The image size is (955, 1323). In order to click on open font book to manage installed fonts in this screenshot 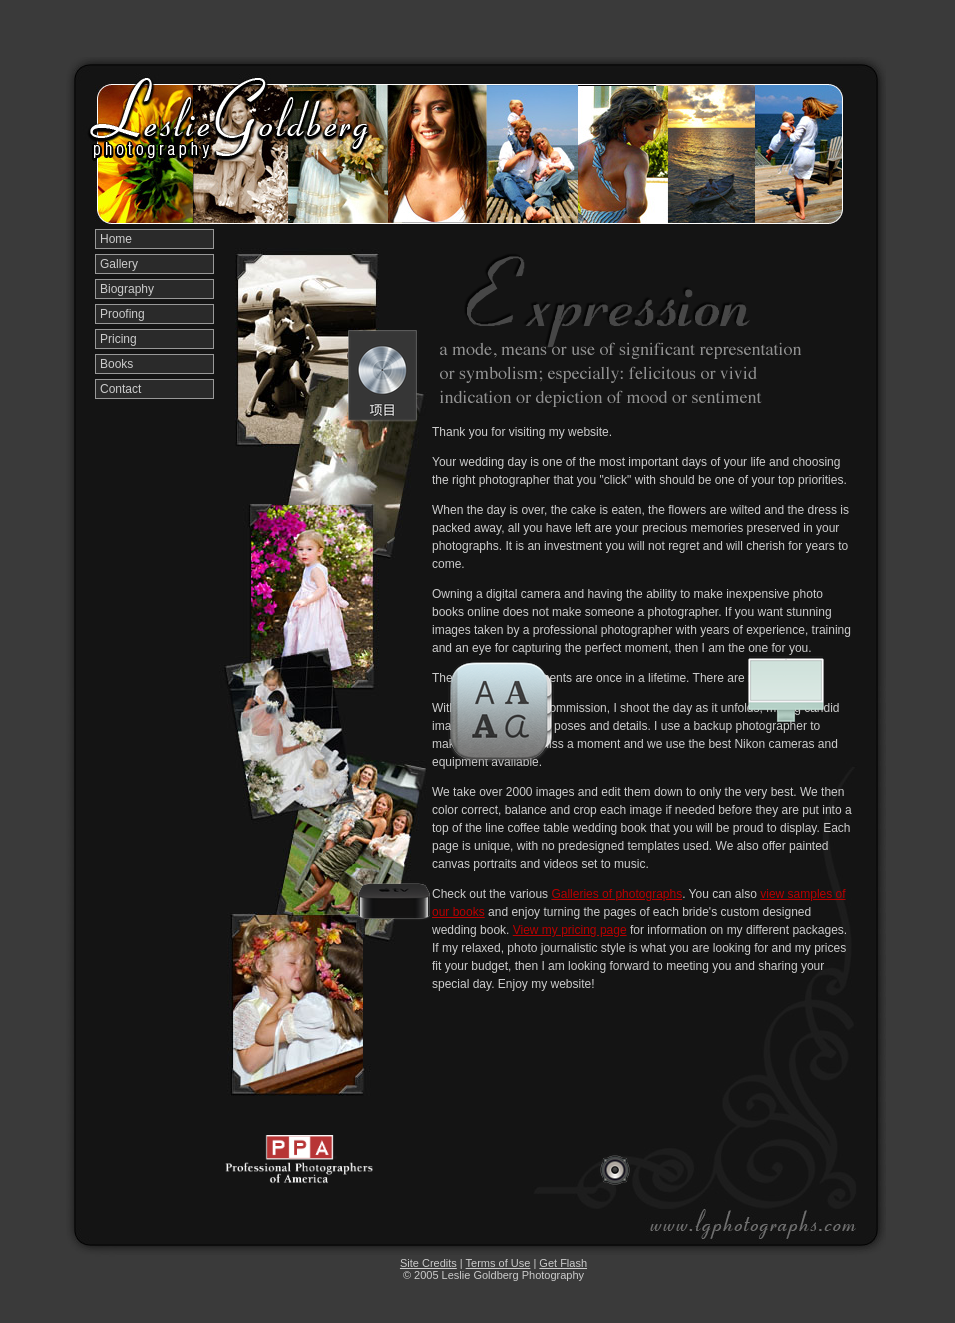, I will do `click(499, 711)`.